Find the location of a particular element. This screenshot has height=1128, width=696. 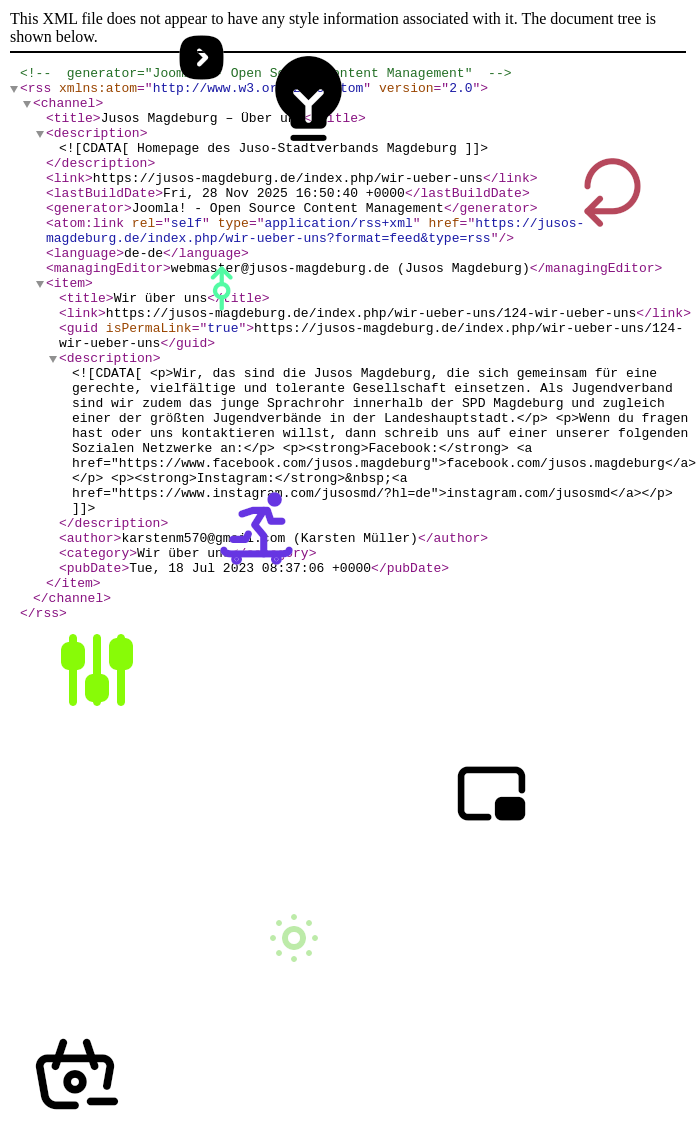

view candlestick chart for stock or crypto trading is located at coordinates (97, 670).